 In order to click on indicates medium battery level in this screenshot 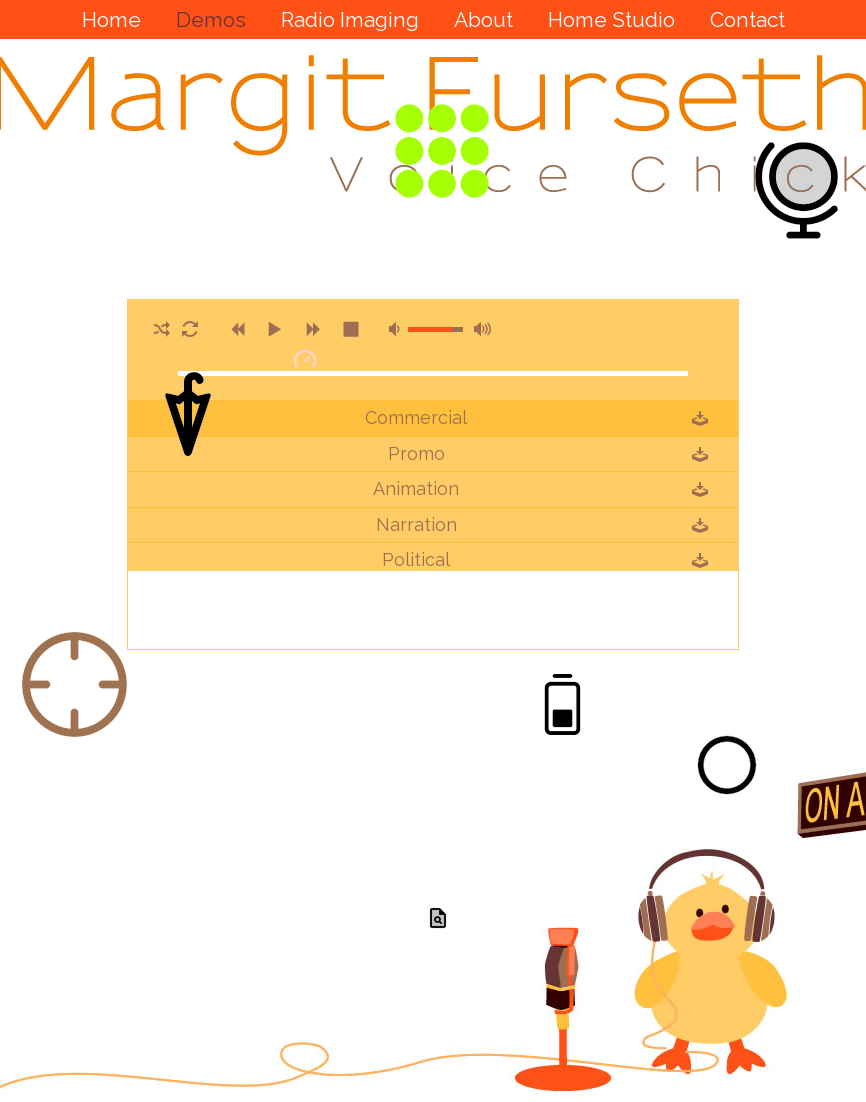, I will do `click(562, 705)`.